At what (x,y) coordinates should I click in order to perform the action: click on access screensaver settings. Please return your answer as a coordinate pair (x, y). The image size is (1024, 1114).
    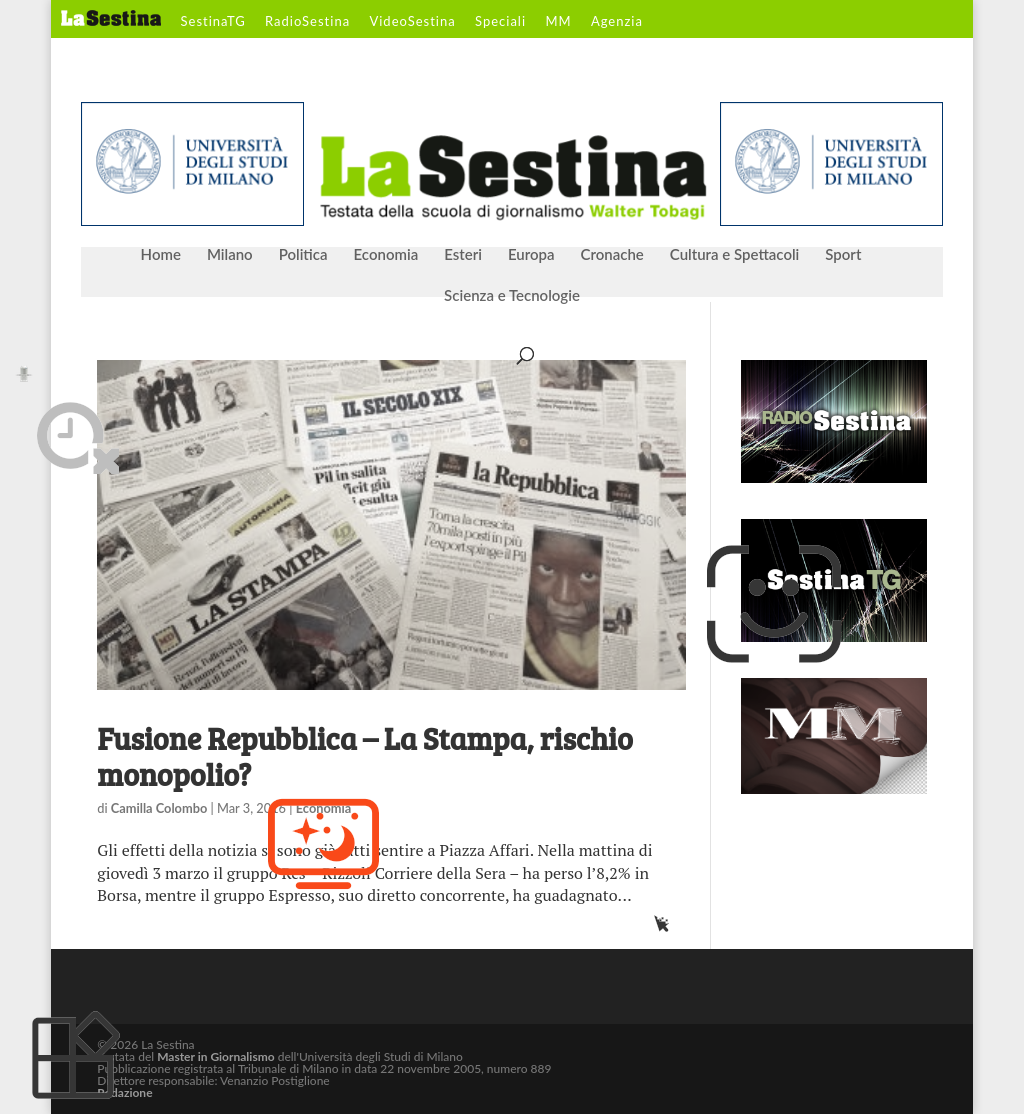
    Looking at the image, I should click on (323, 840).